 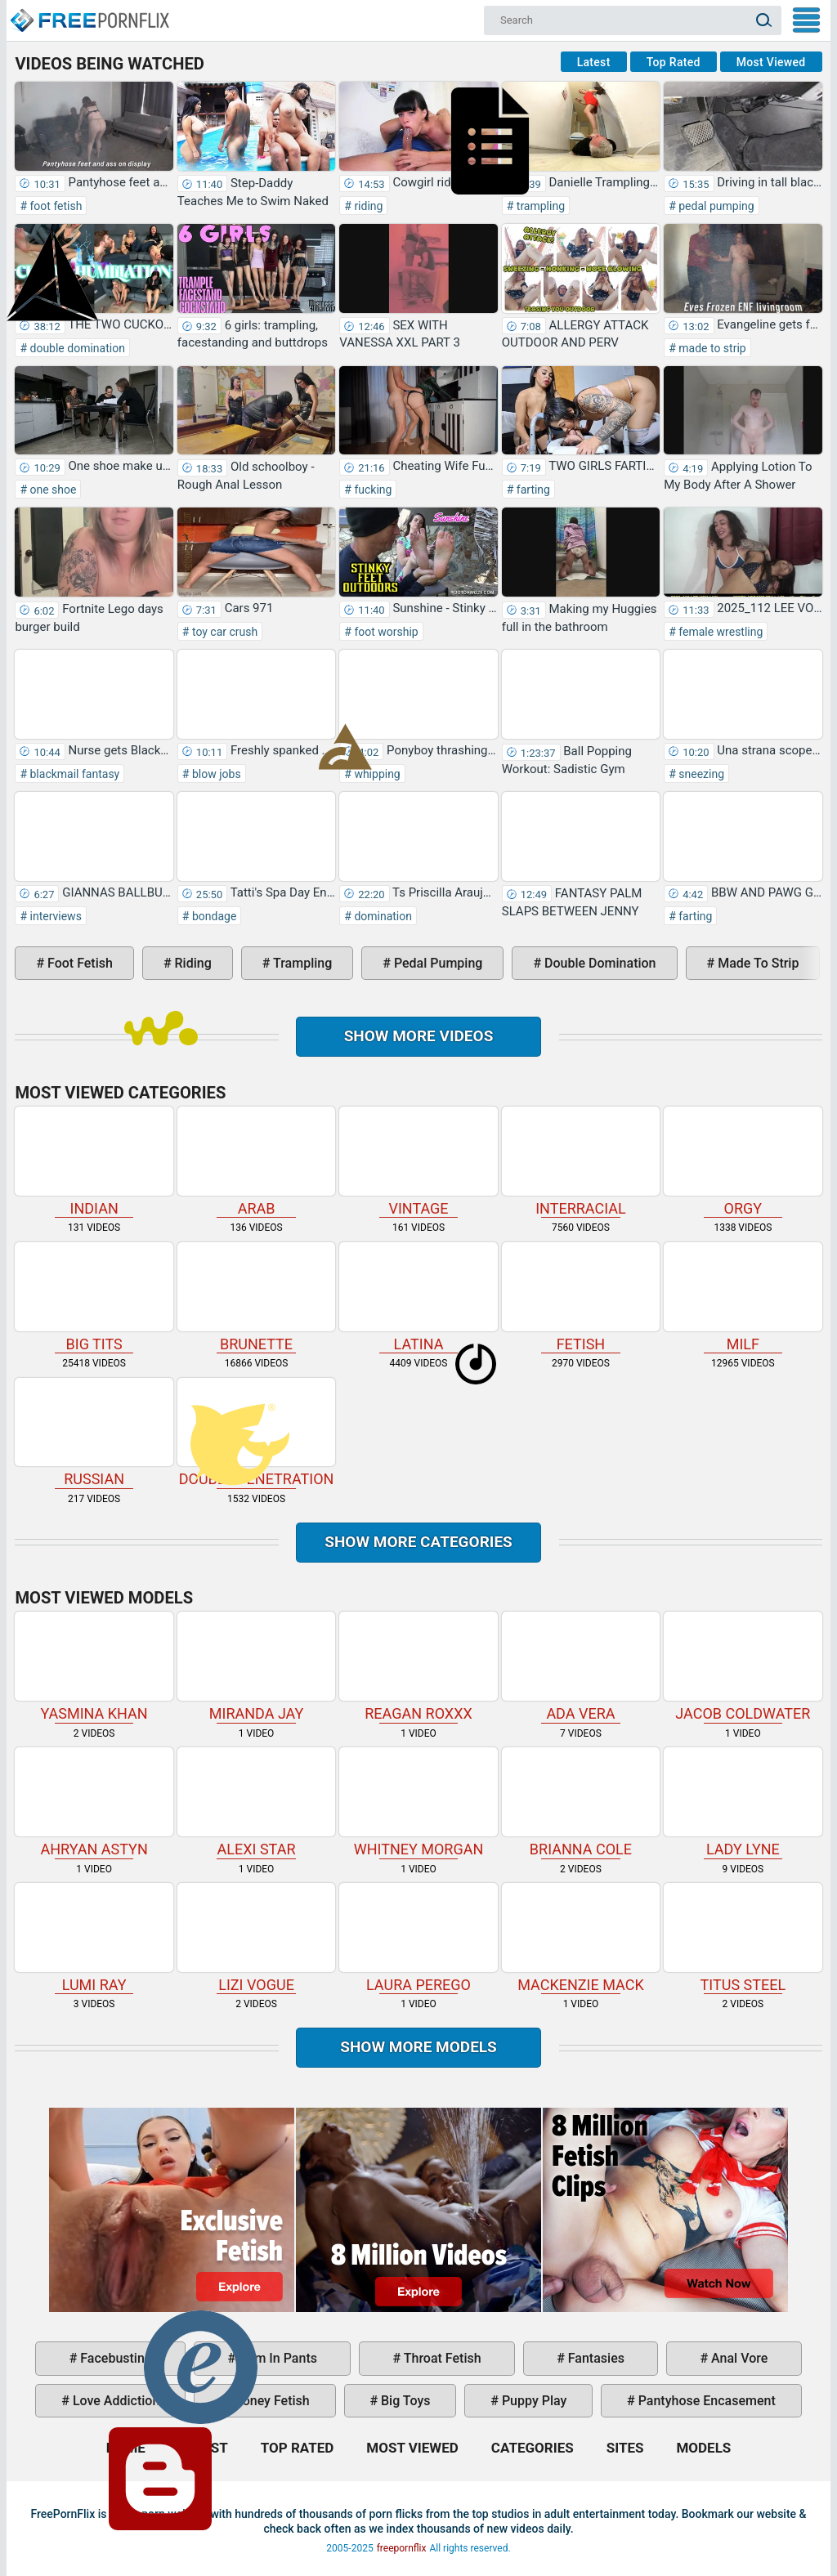 What do you see at coordinates (200, 2367) in the screenshot?
I see `trusted shops certification badge indicating verified seller status` at bounding box center [200, 2367].